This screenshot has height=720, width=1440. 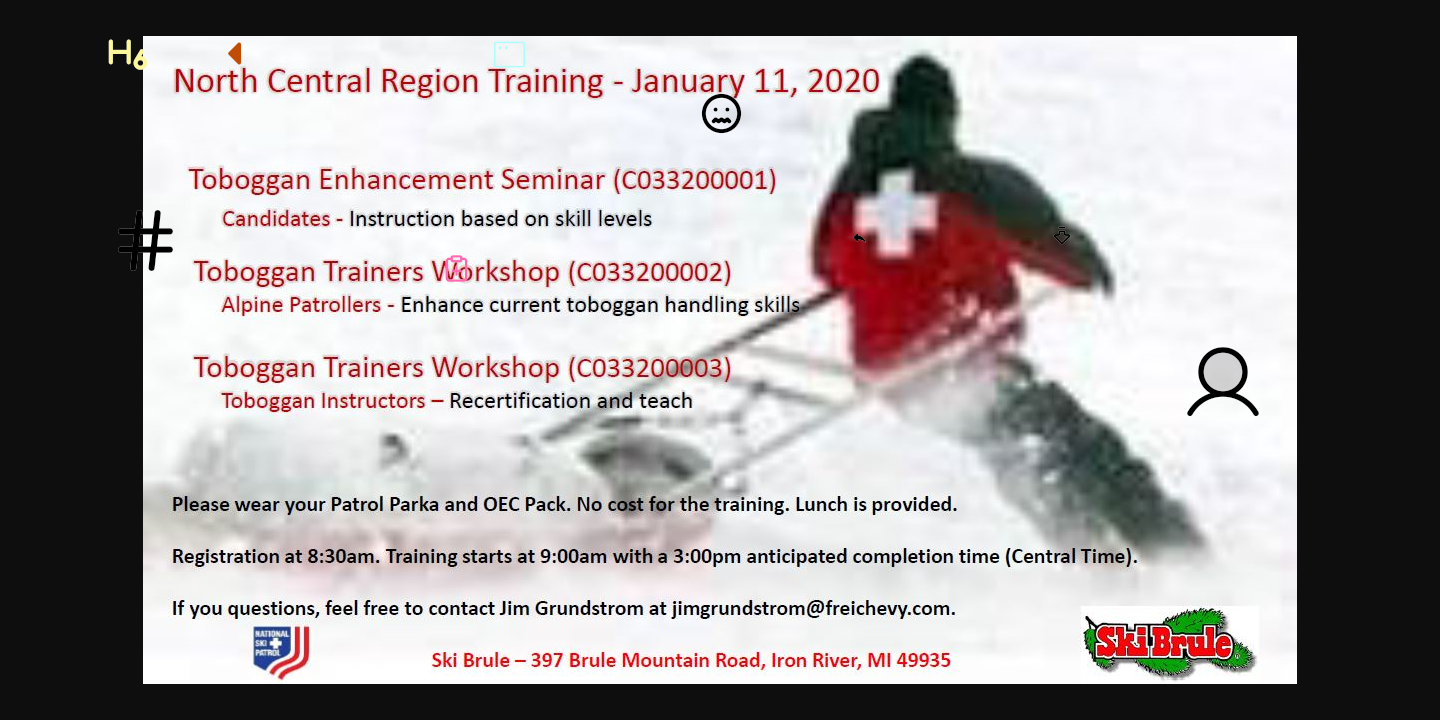 What do you see at coordinates (456, 268) in the screenshot?
I see `add a new item to clipboard` at bounding box center [456, 268].